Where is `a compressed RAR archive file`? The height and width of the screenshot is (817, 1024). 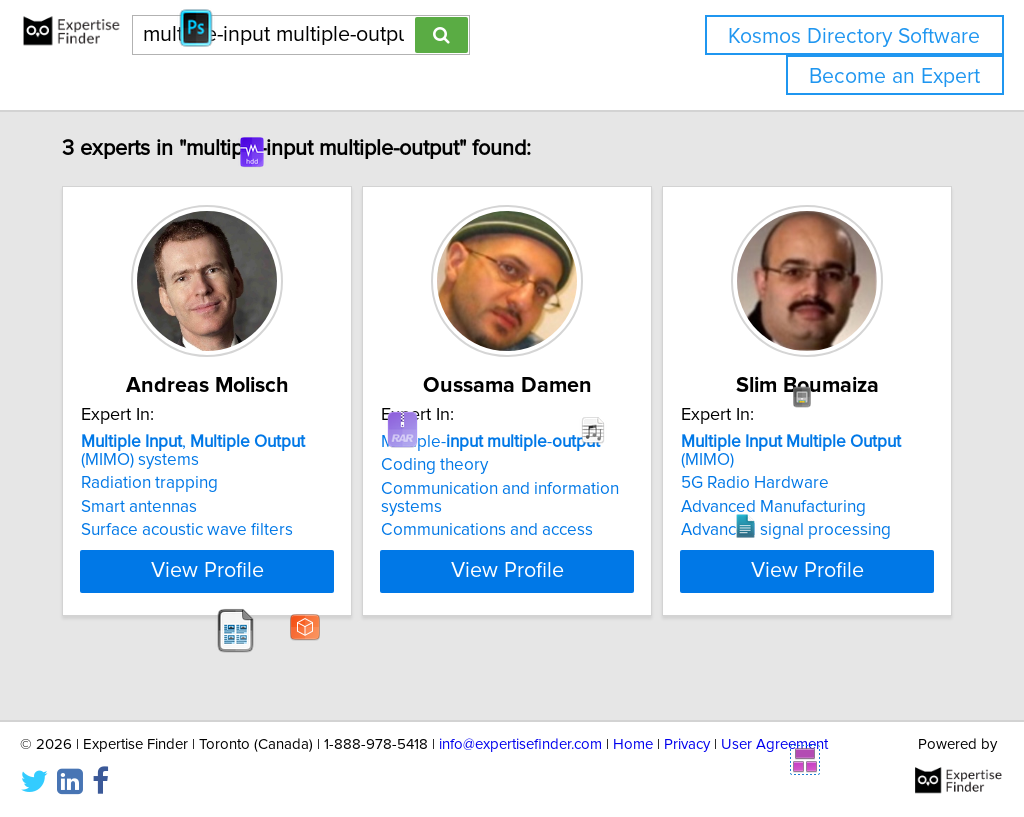 a compressed RAR archive file is located at coordinates (402, 429).